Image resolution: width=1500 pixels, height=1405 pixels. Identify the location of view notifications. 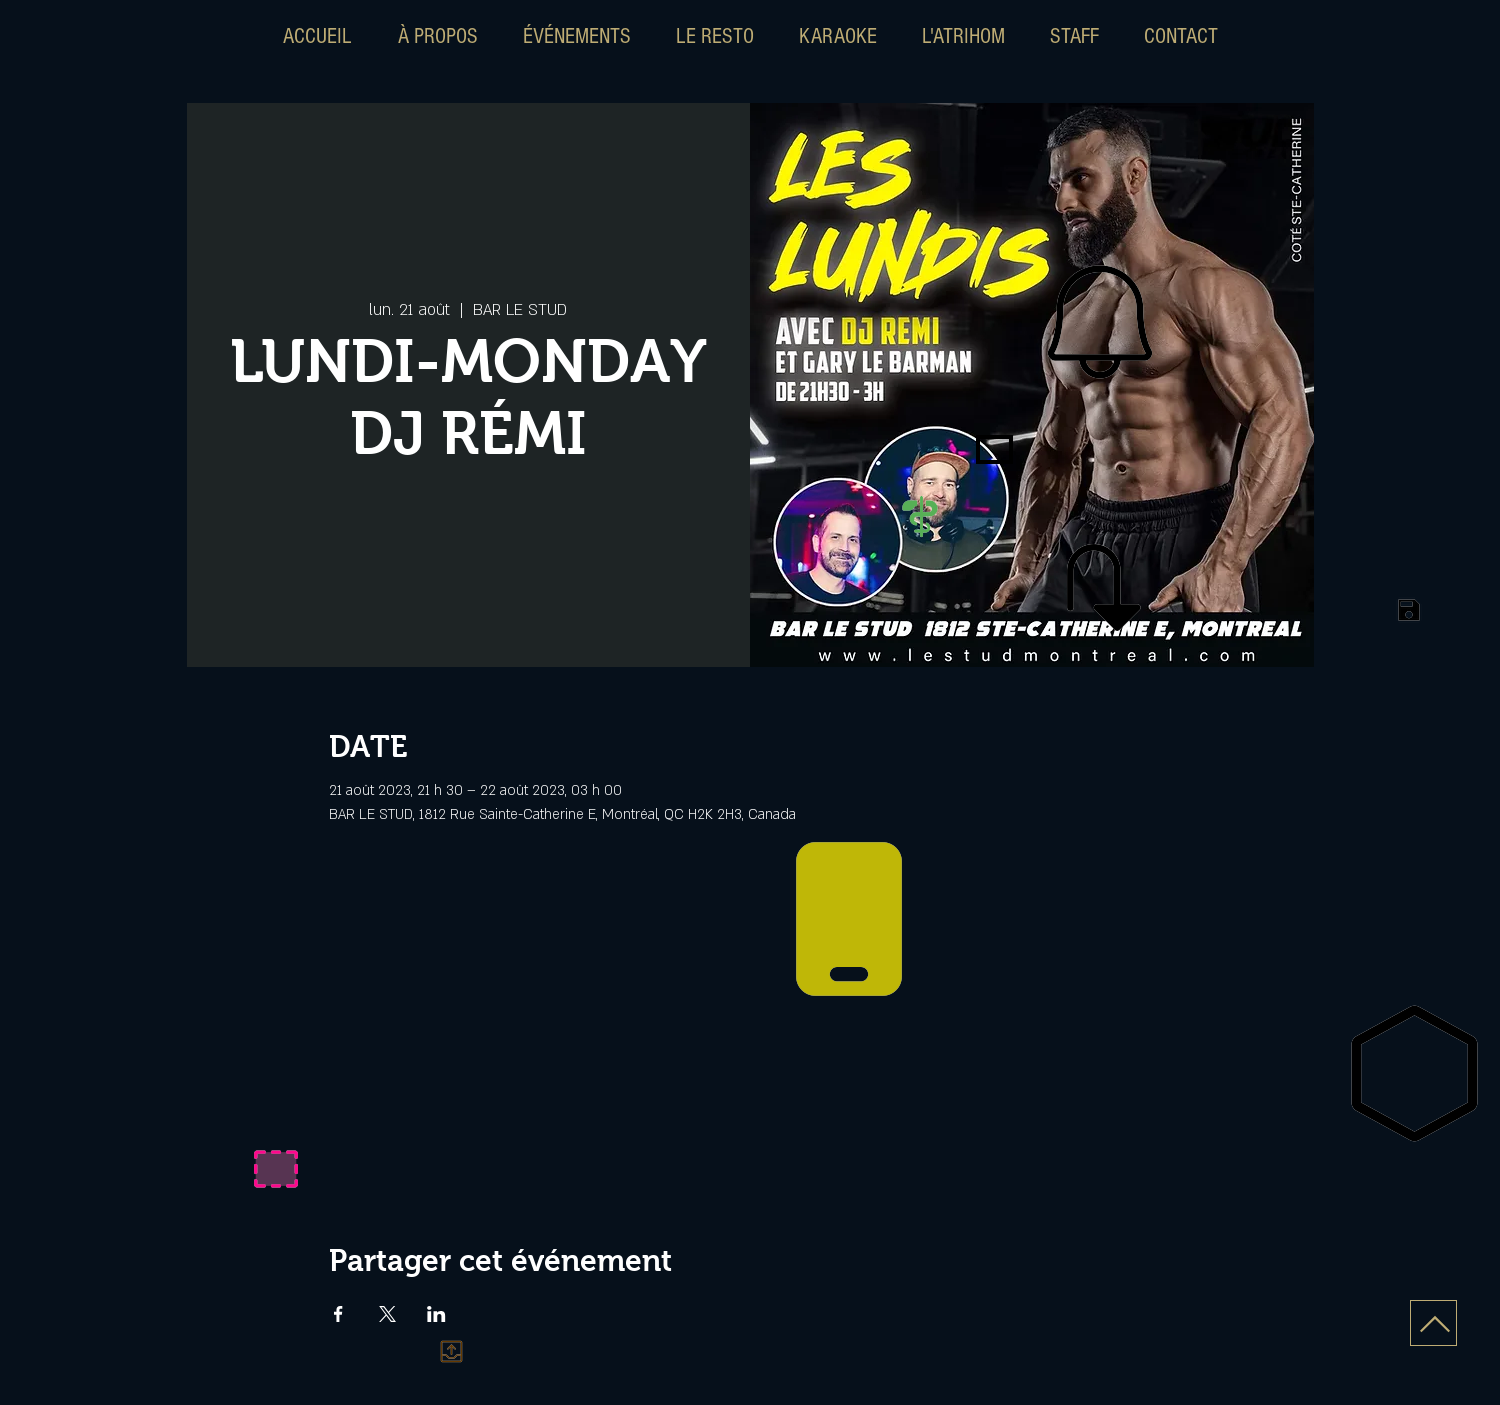
(1100, 322).